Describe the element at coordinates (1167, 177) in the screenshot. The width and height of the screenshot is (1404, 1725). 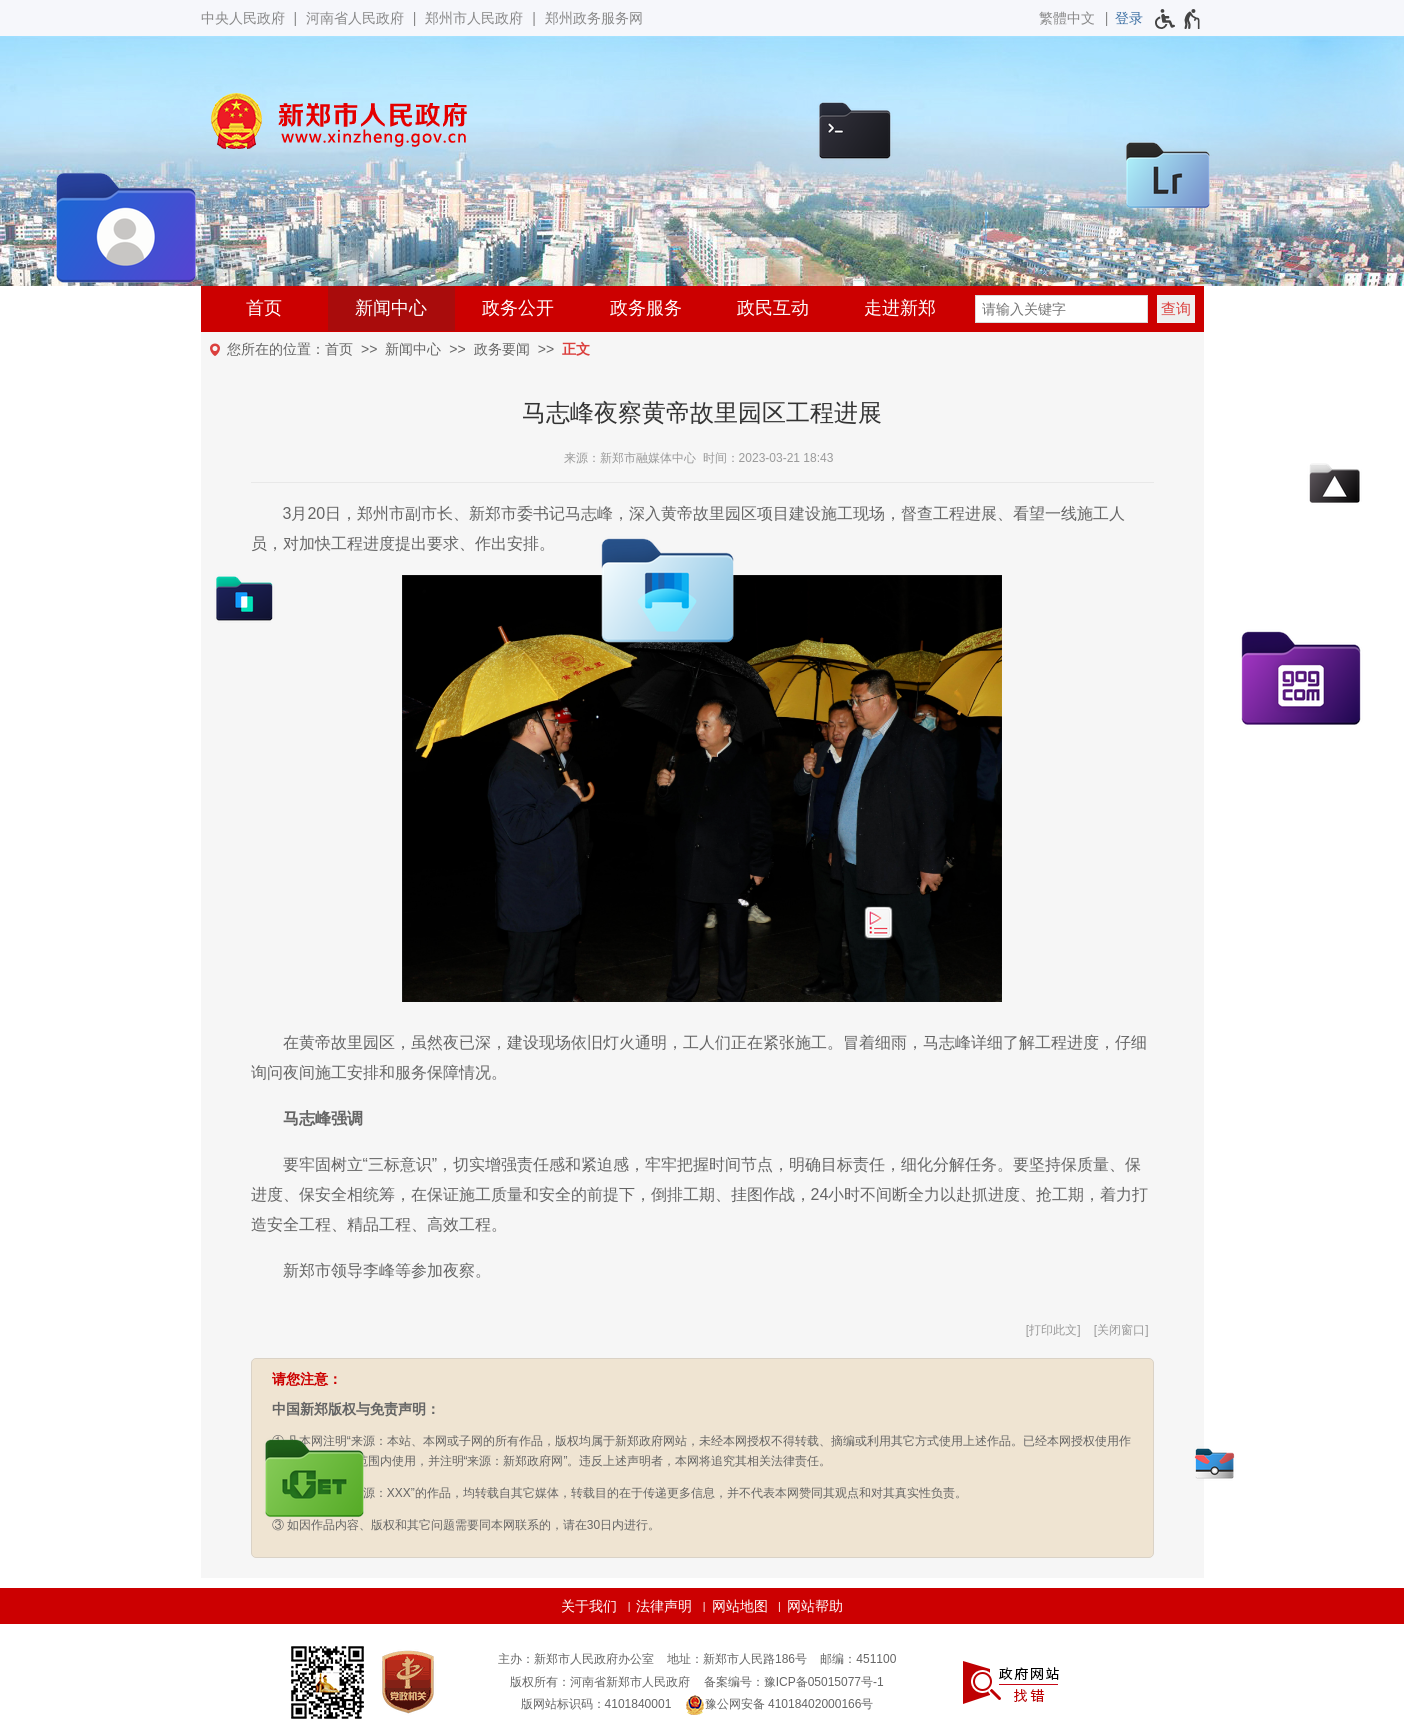
I see `open folder containing Adobe Lightroom files` at that location.